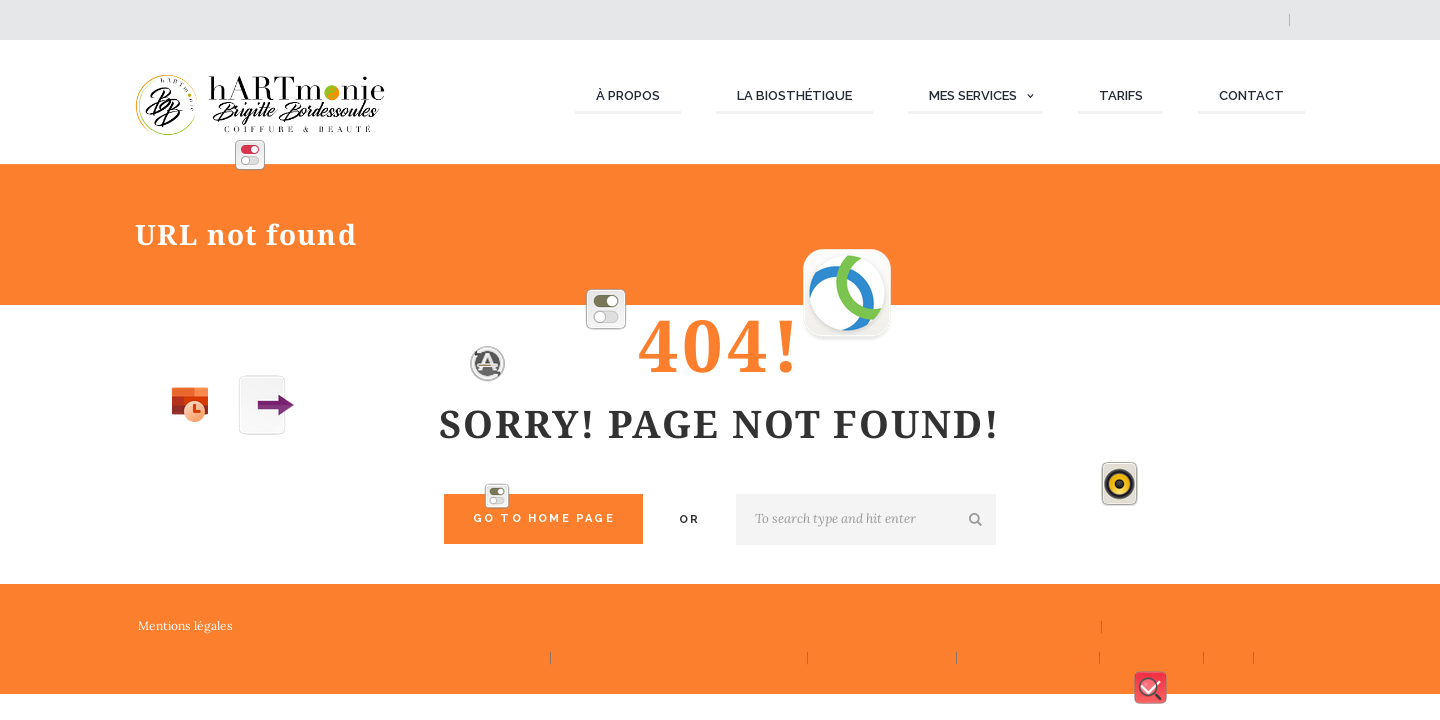 This screenshot has height=720, width=1440. What do you see at coordinates (250, 155) in the screenshot?
I see `open gnome tweaks to customize system settings` at bounding box center [250, 155].